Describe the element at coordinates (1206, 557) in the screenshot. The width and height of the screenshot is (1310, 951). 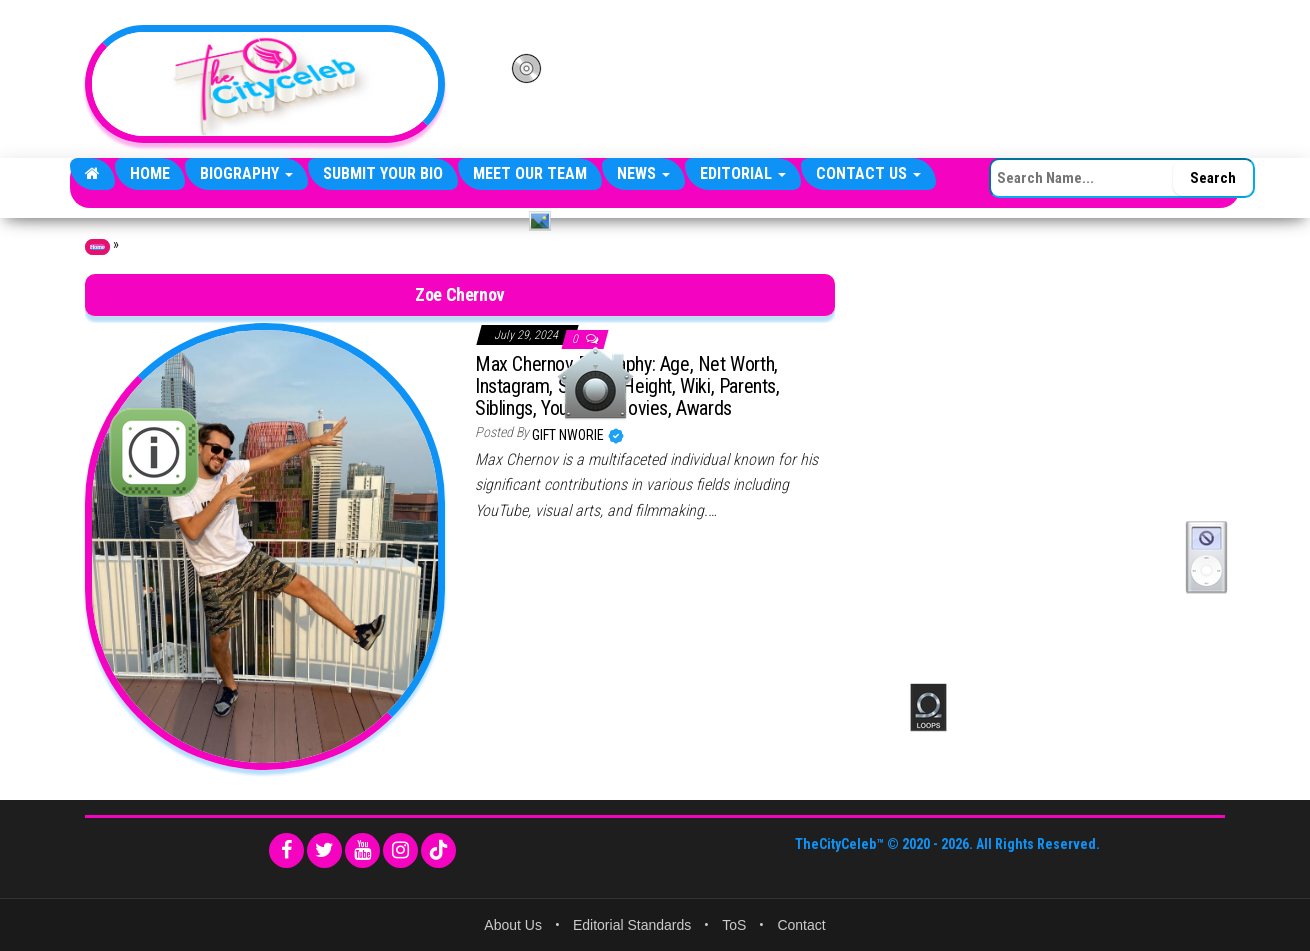
I see `iPod mini device icon` at that location.